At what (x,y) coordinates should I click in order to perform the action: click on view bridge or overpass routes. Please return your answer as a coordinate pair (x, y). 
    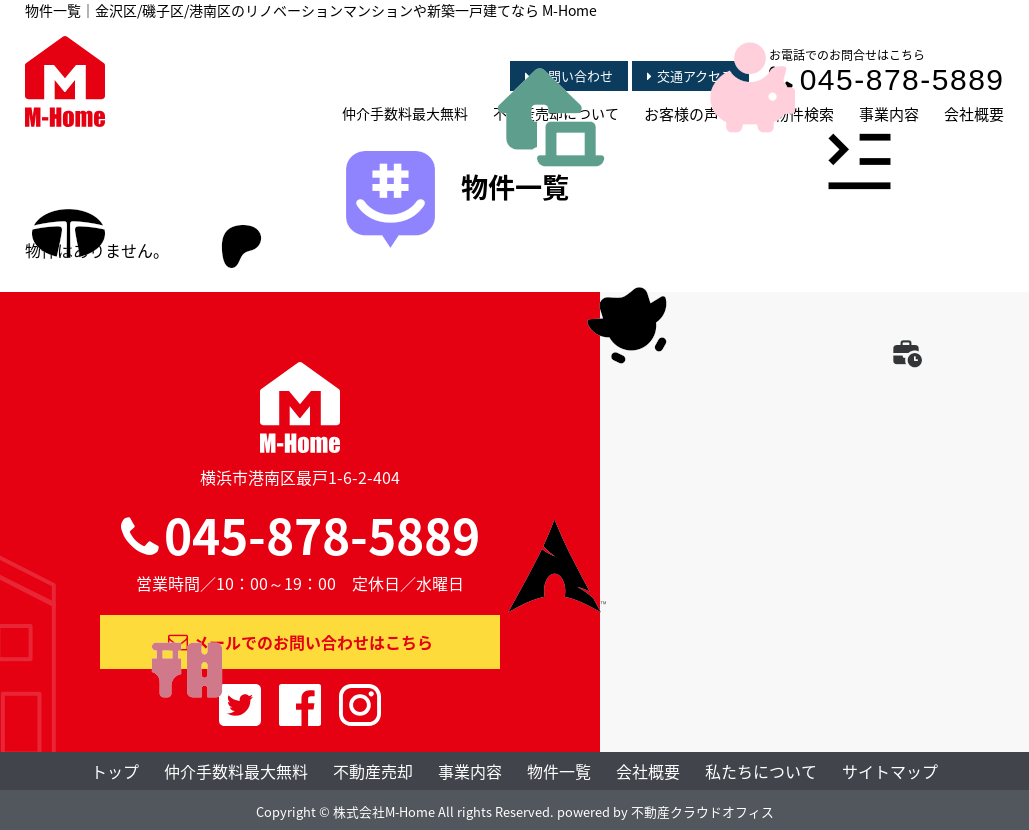
    Looking at the image, I should click on (187, 670).